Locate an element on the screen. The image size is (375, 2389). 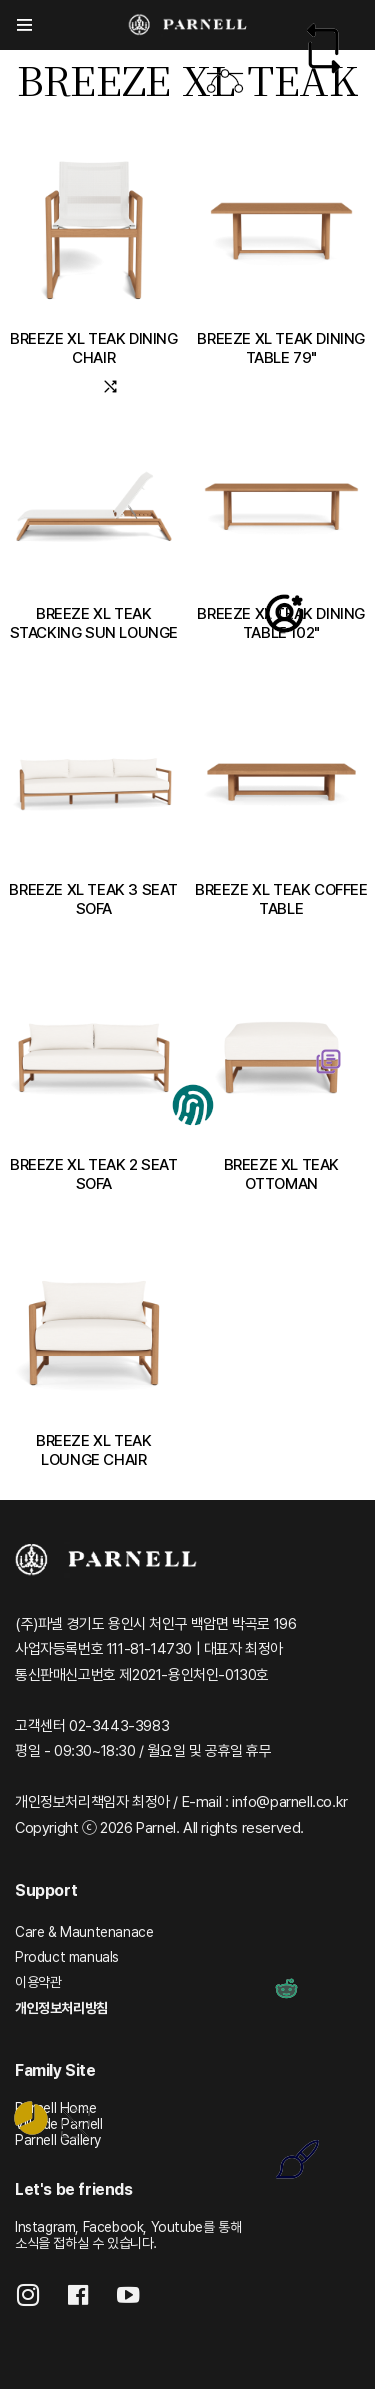
access your saved content library is located at coordinates (328, 1061).